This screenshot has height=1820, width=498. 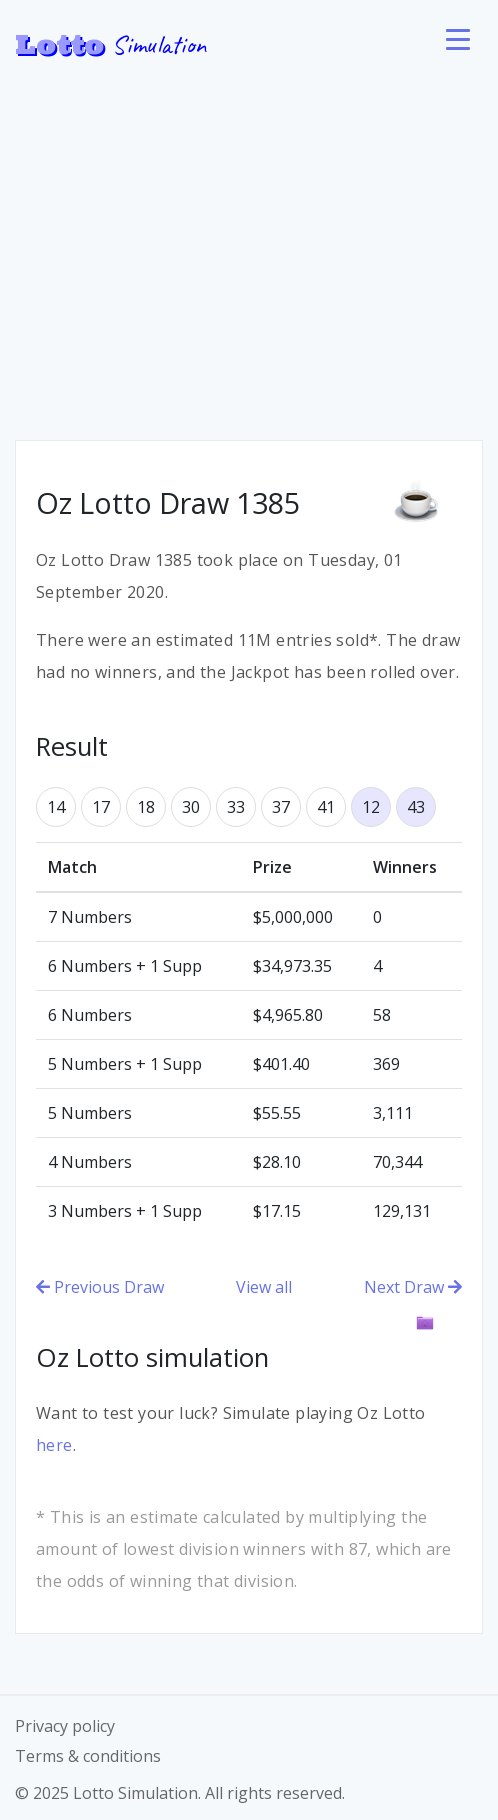 I want to click on access your home folder, so click(x=425, y=1323).